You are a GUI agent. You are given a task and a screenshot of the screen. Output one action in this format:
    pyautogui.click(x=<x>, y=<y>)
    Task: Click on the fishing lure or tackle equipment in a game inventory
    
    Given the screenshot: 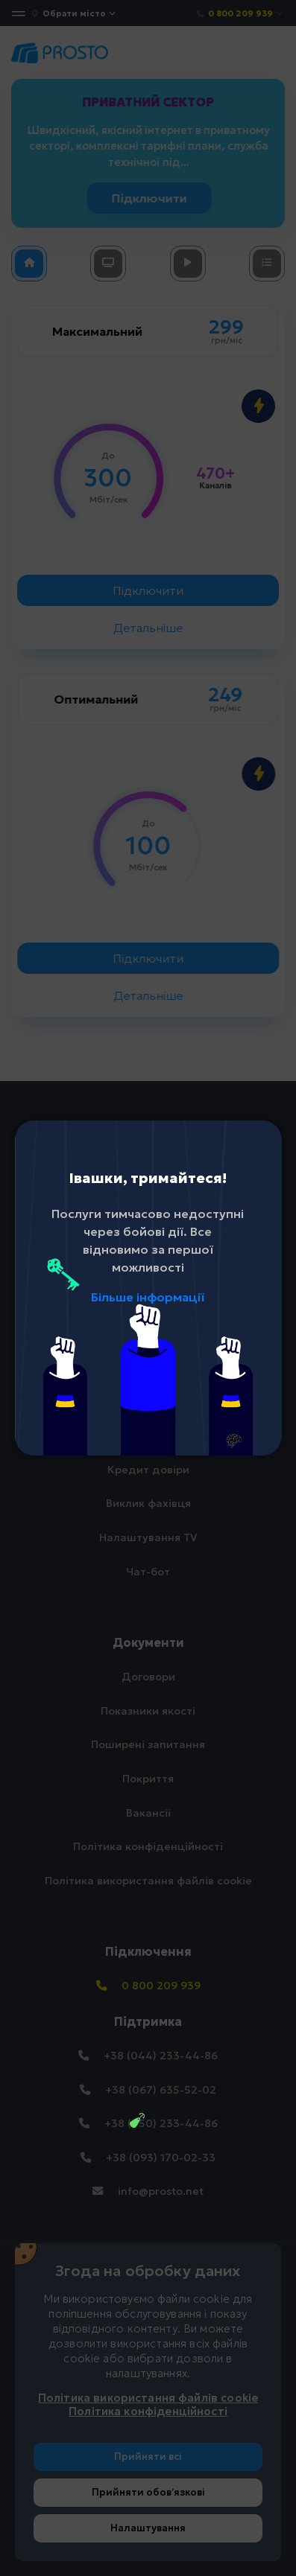 What is the action you would take?
    pyautogui.click(x=137, y=2120)
    